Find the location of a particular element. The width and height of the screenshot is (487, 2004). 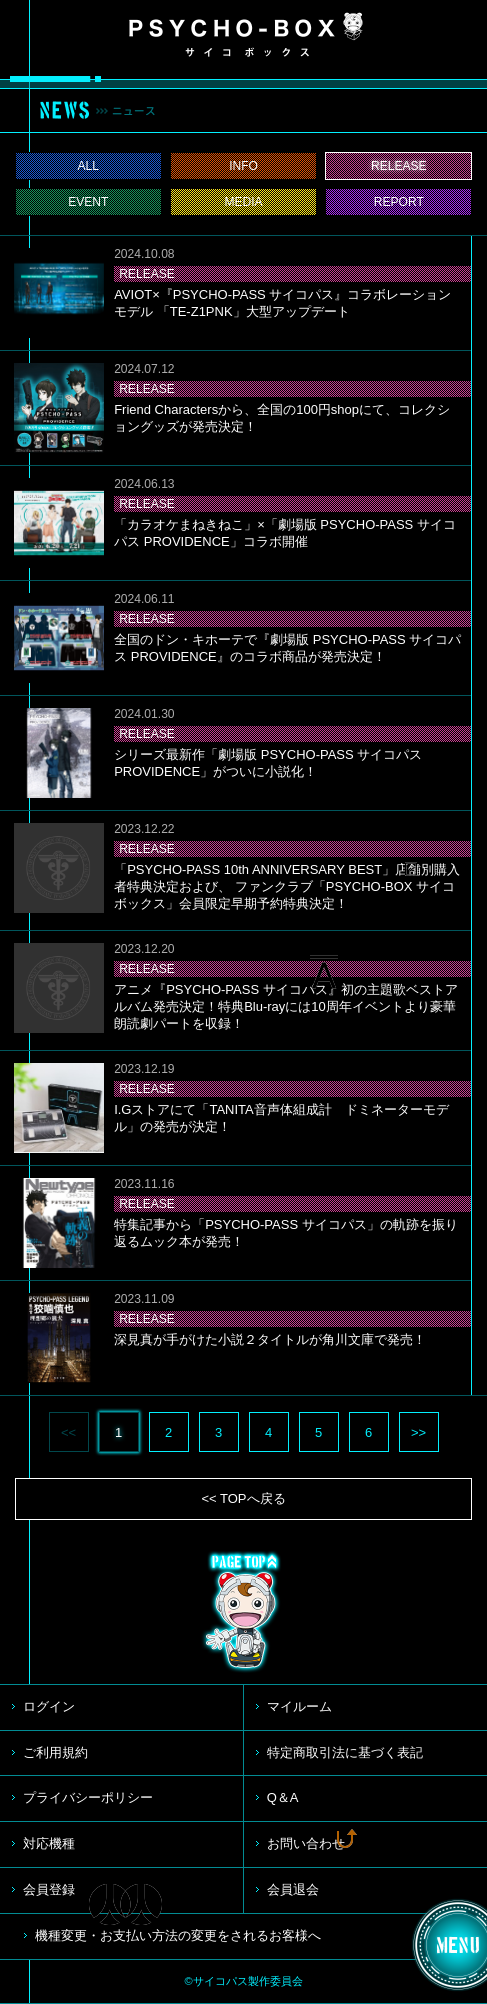

mark task as complete is located at coordinates (411, 869).